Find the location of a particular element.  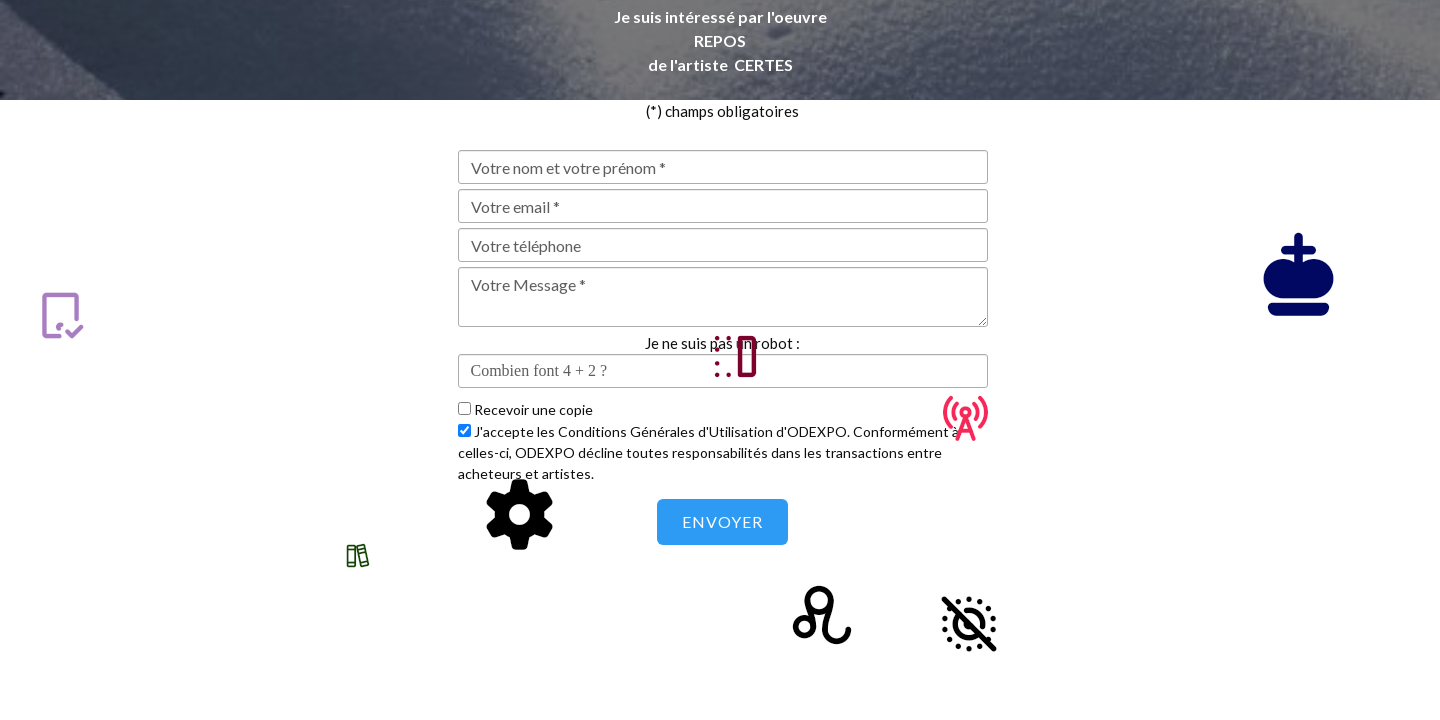

tablet device successfully connected is located at coordinates (60, 315).